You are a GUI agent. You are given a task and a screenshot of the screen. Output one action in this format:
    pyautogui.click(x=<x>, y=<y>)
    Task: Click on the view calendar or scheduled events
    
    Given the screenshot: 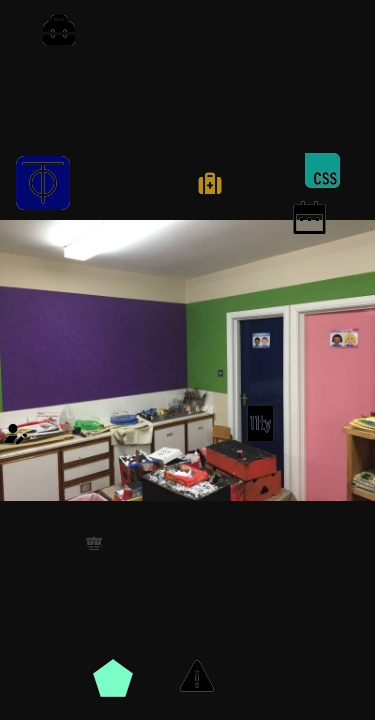 What is the action you would take?
    pyautogui.click(x=309, y=219)
    